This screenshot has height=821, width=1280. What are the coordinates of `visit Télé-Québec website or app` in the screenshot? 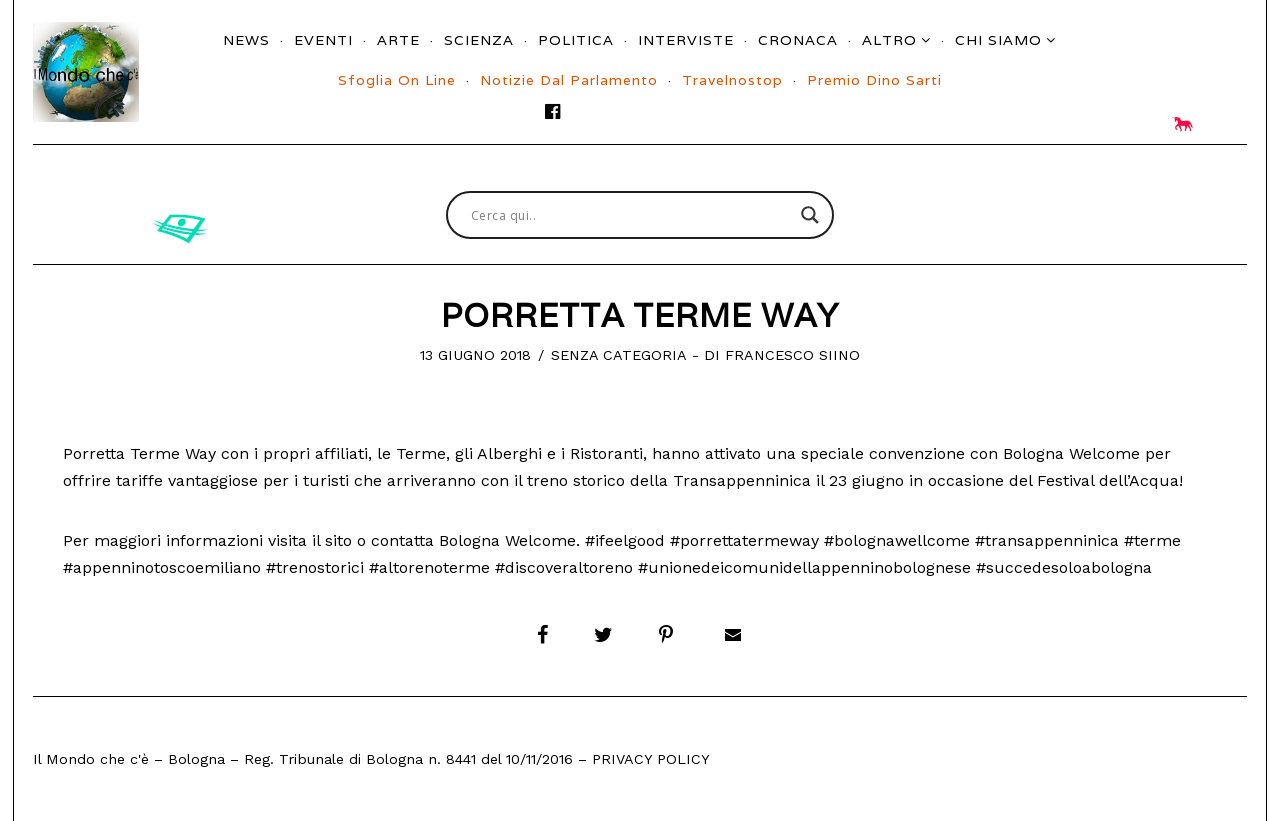 It's located at (180, 229).